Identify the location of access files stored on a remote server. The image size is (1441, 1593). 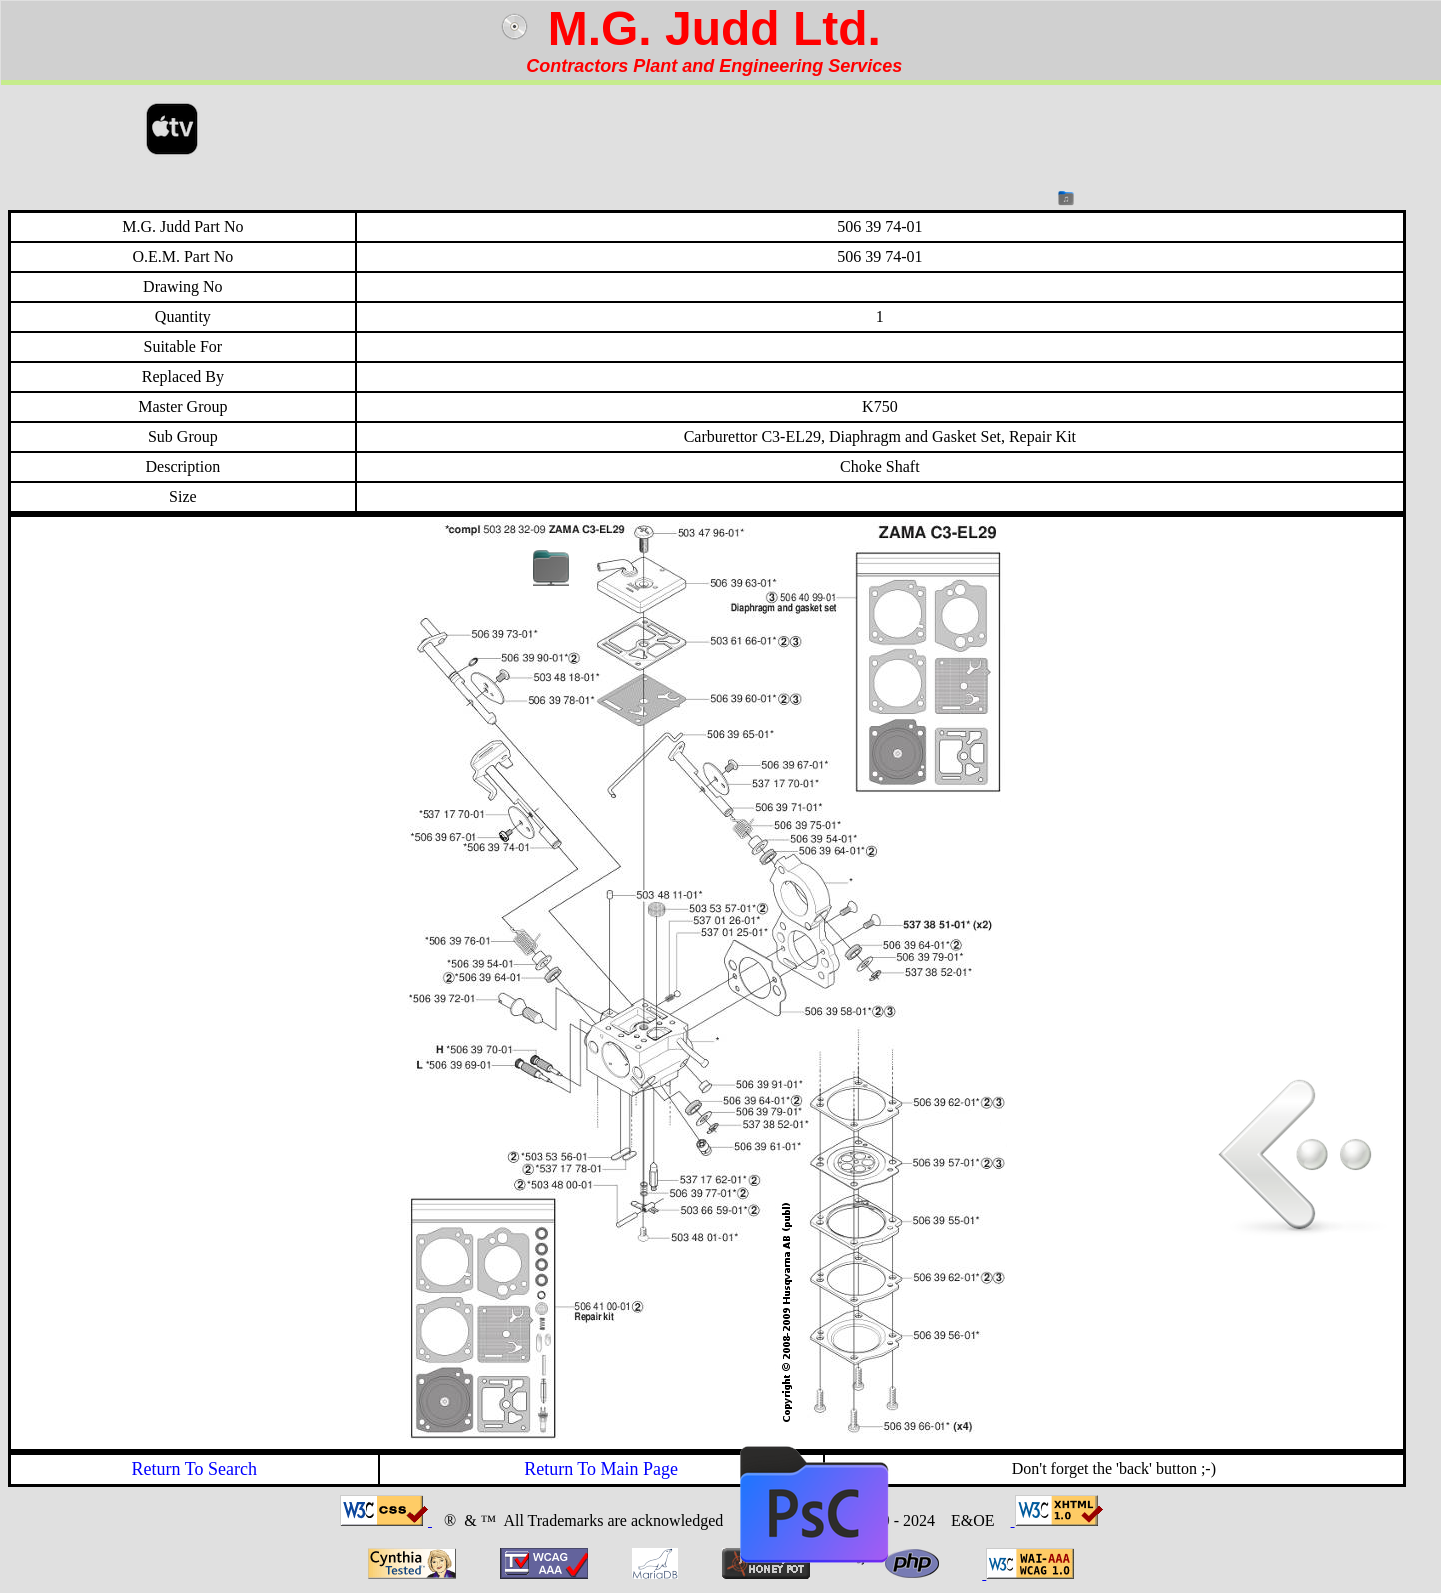
(551, 568).